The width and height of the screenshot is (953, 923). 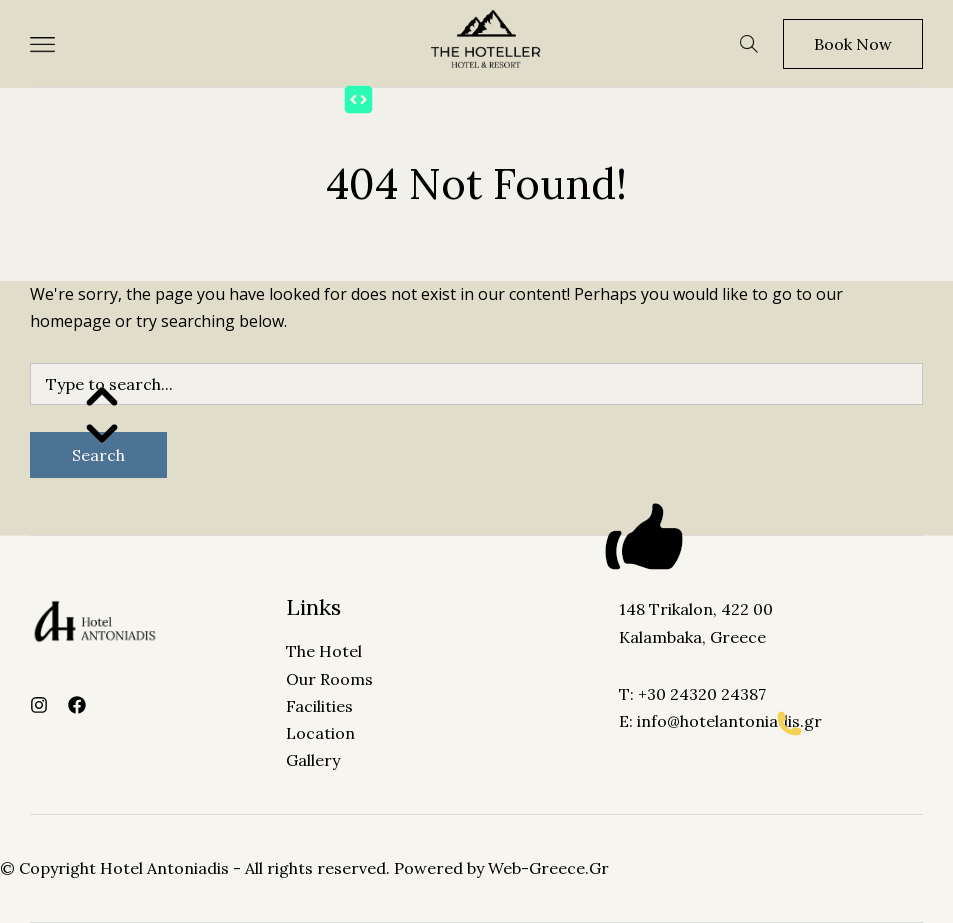 I want to click on expand or collapse a dropdown menu, so click(x=102, y=415).